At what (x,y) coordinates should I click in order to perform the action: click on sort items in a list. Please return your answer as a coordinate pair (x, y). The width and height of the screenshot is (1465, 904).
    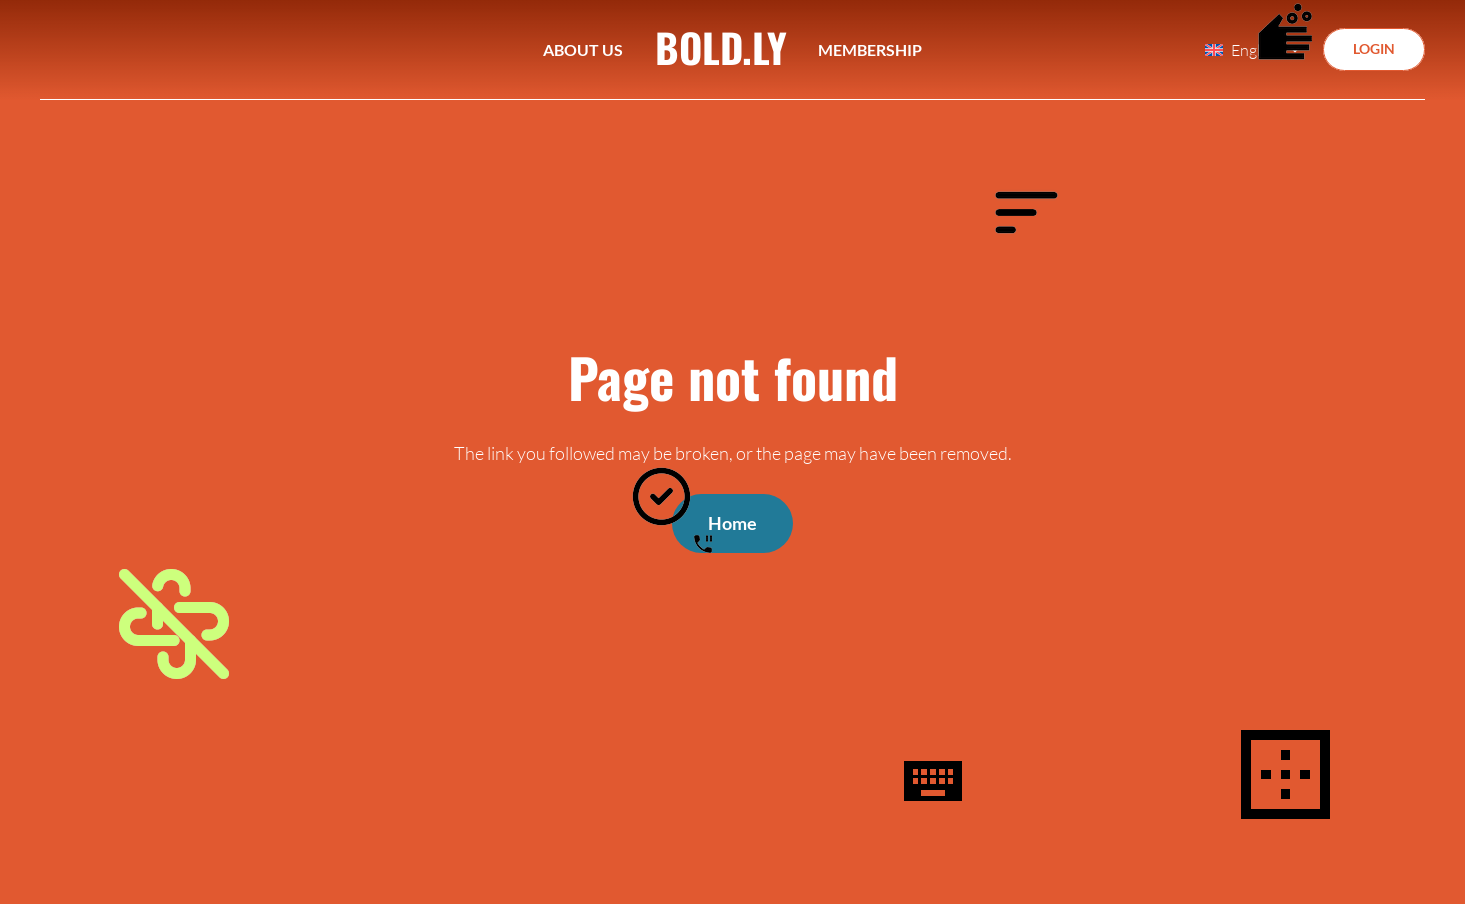
    Looking at the image, I should click on (1026, 212).